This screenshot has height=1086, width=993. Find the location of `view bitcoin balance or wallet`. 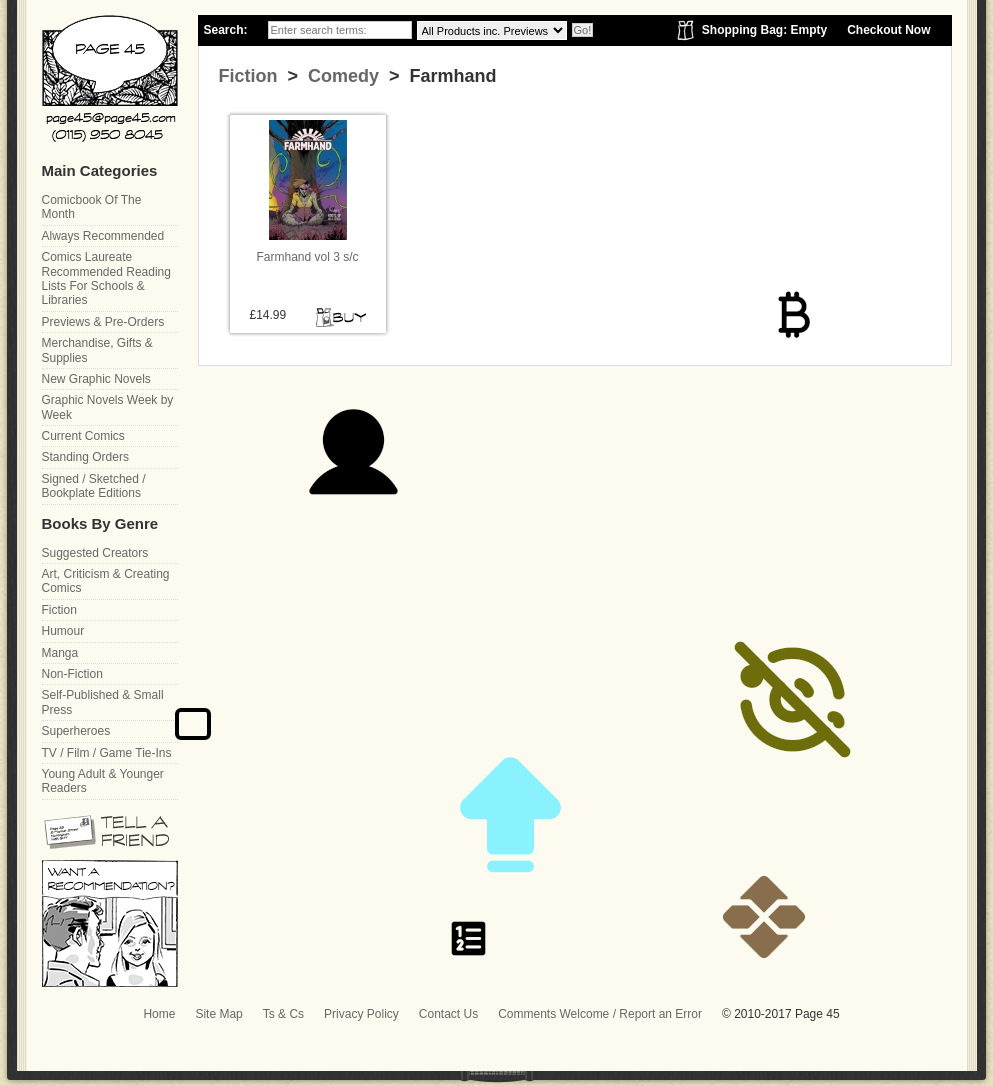

view bitcoin balance or wallet is located at coordinates (792, 315).